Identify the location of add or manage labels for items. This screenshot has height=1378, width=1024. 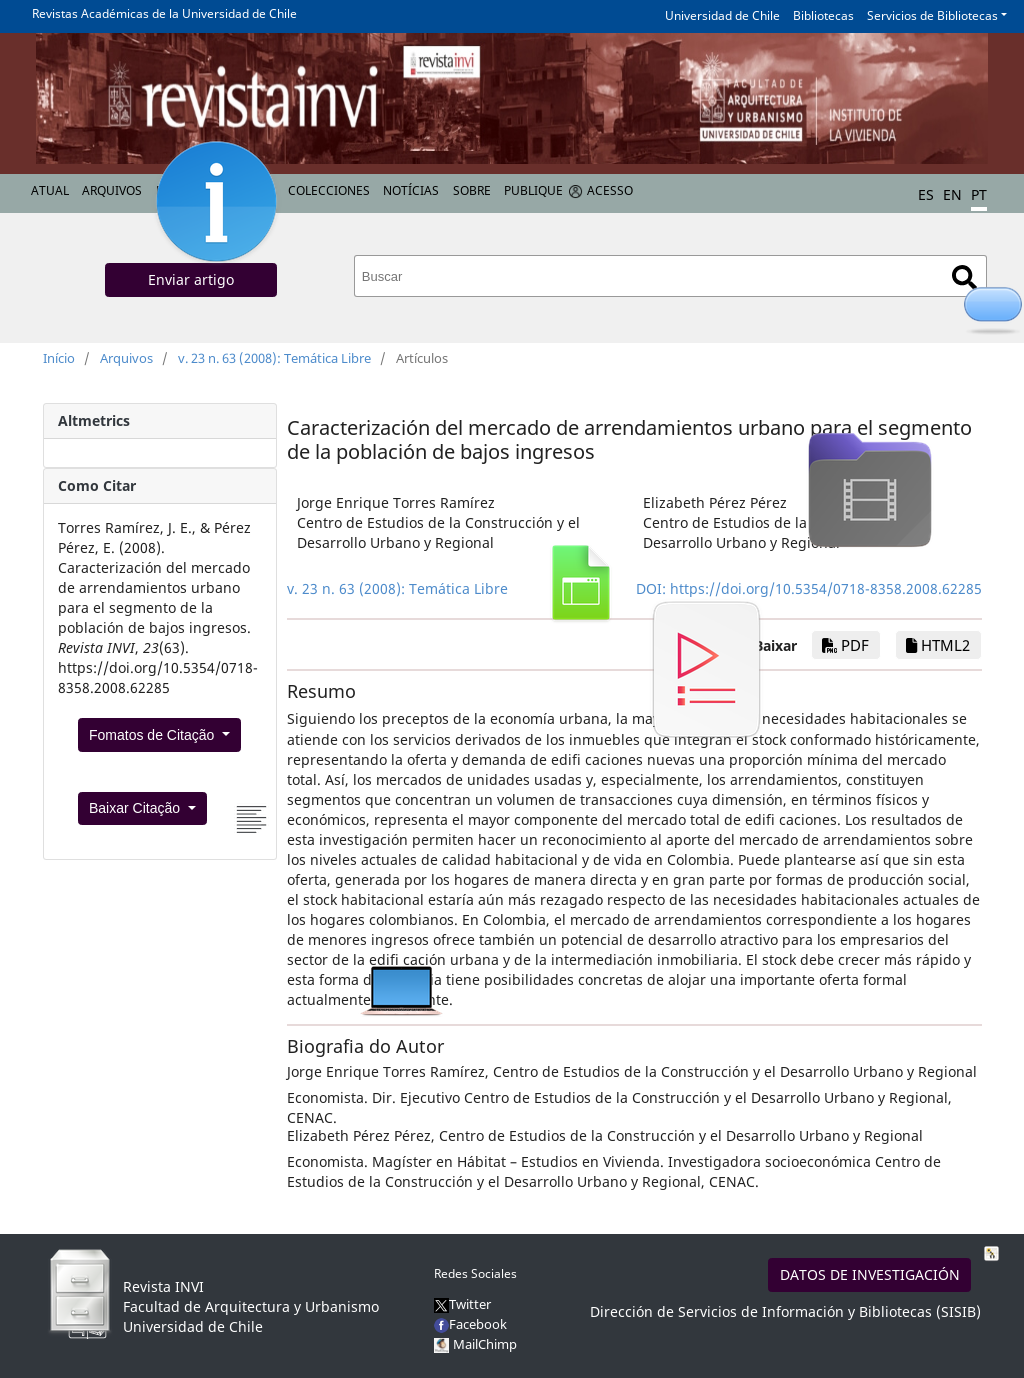
(993, 307).